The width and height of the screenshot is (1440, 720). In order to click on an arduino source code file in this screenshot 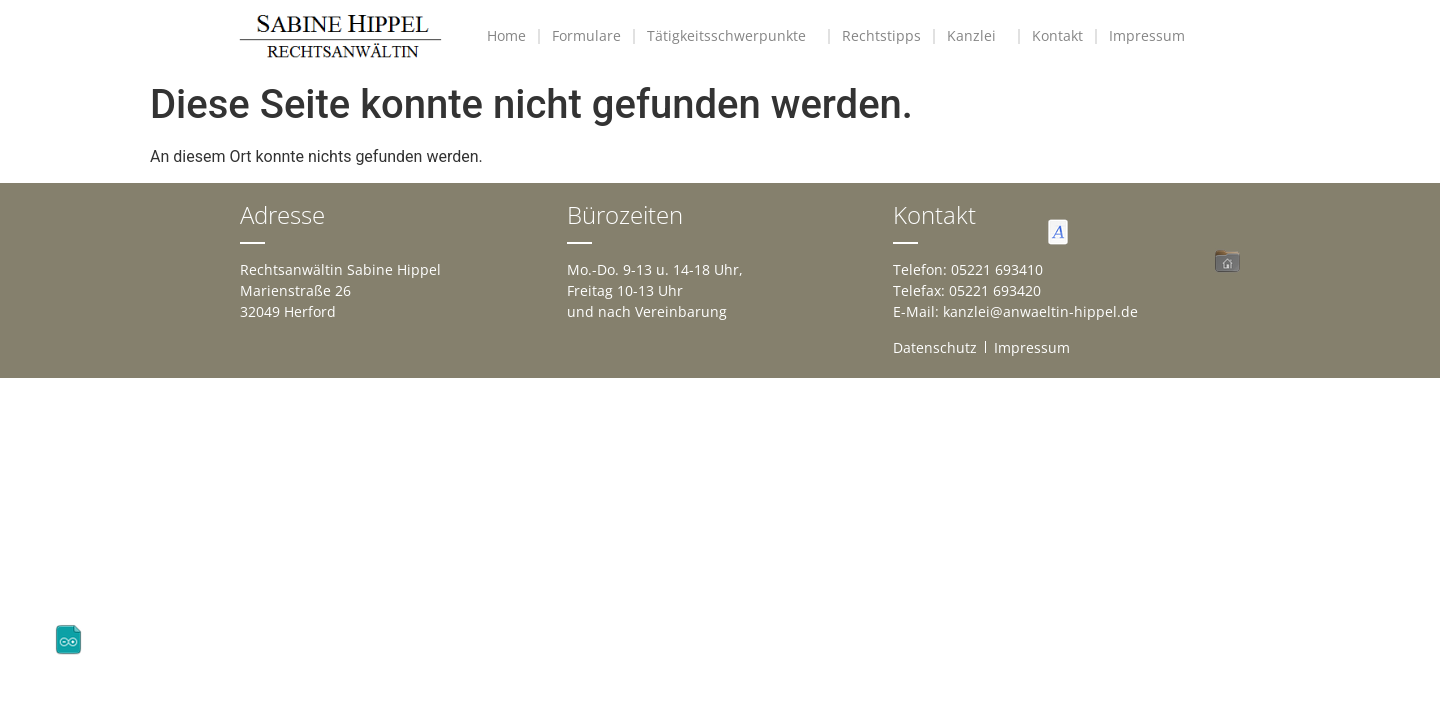, I will do `click(68, 639)`.